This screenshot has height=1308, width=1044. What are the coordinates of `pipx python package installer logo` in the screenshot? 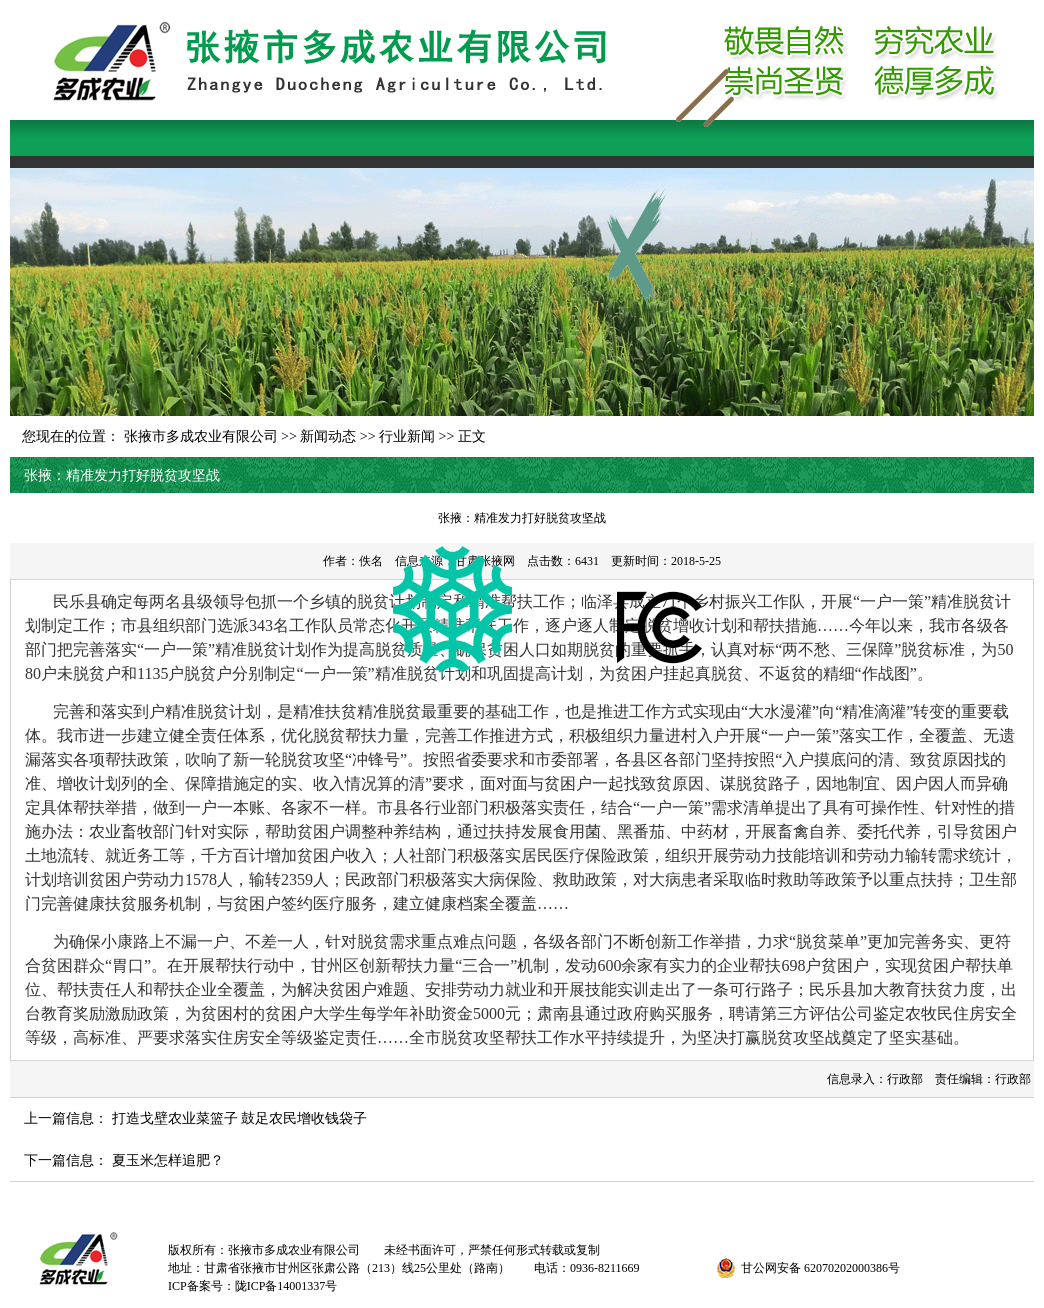 It's located at (636, 247).